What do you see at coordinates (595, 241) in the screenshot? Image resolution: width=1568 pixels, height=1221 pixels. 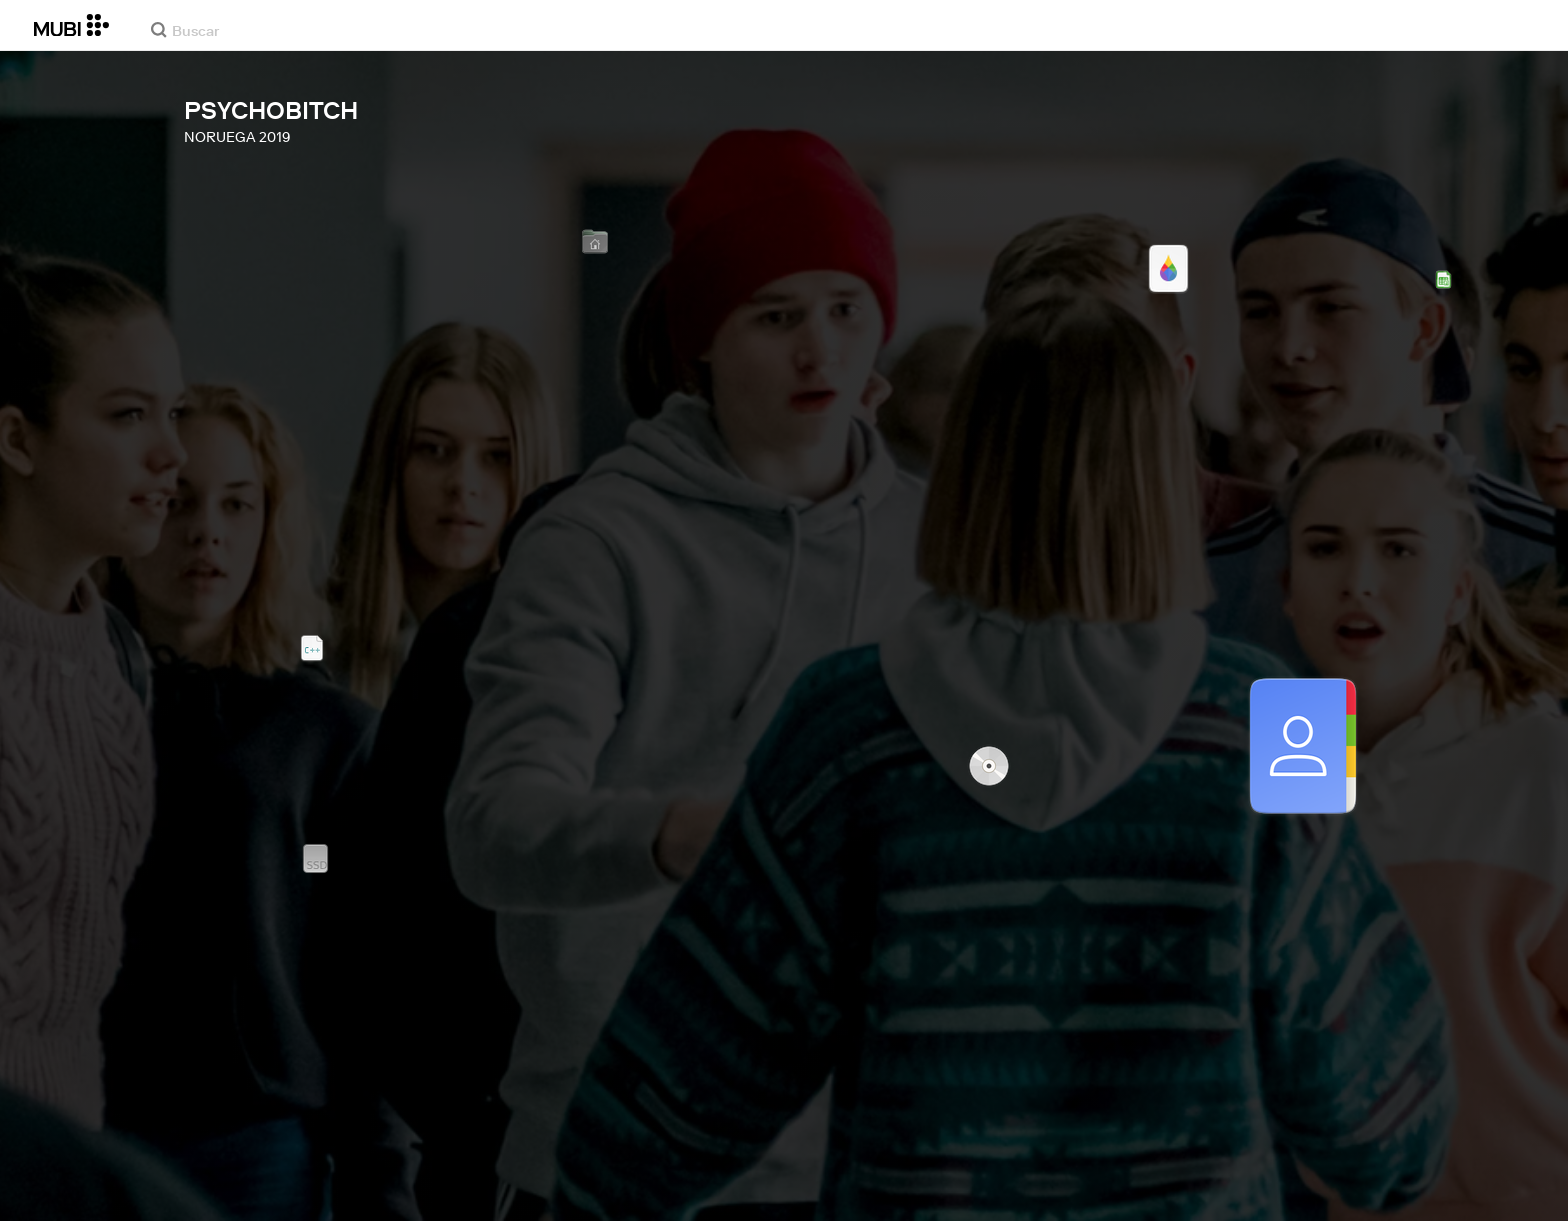 I see `access your home folder` at bounding box center [595, 241].